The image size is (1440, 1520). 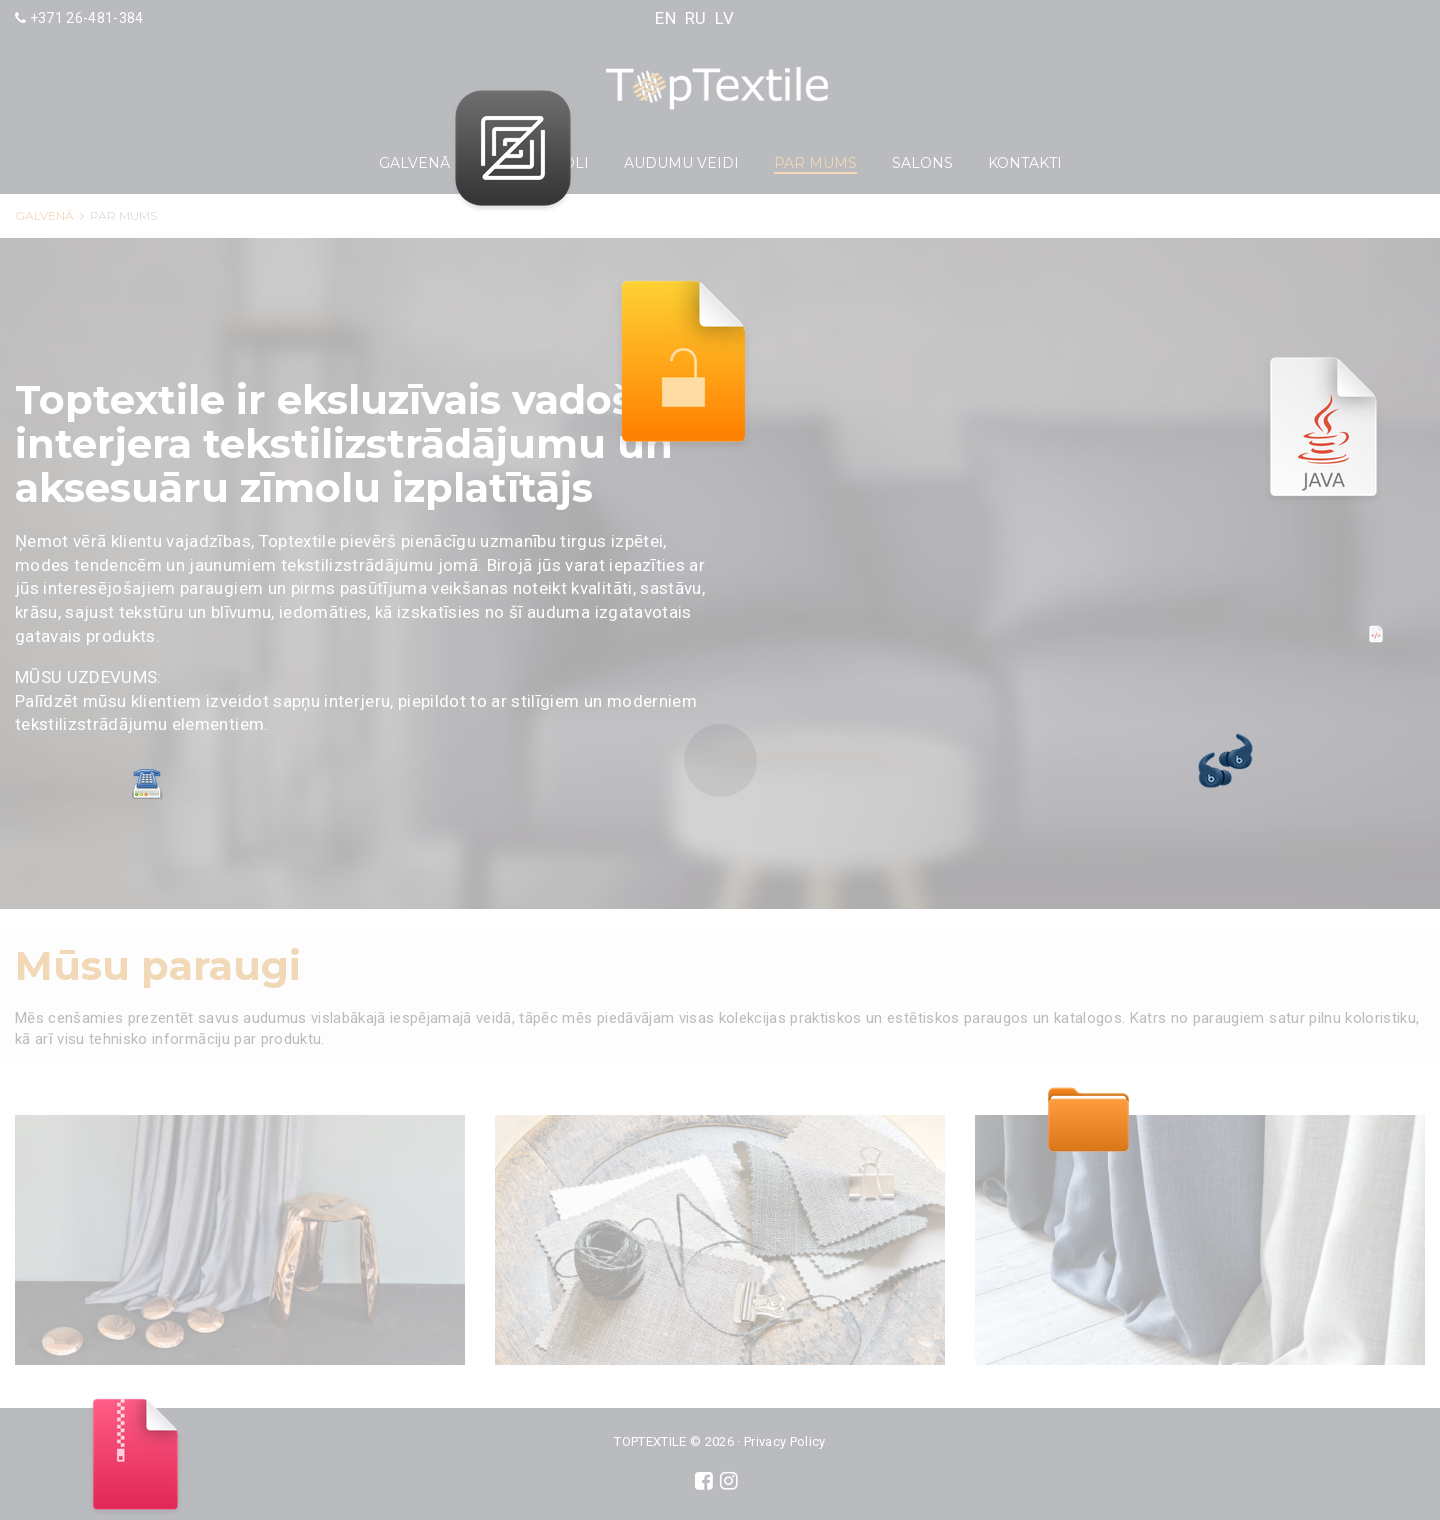 I want to click on beats fit pro wireless earbuds in tidal blue, so click(x=1225, y=761).